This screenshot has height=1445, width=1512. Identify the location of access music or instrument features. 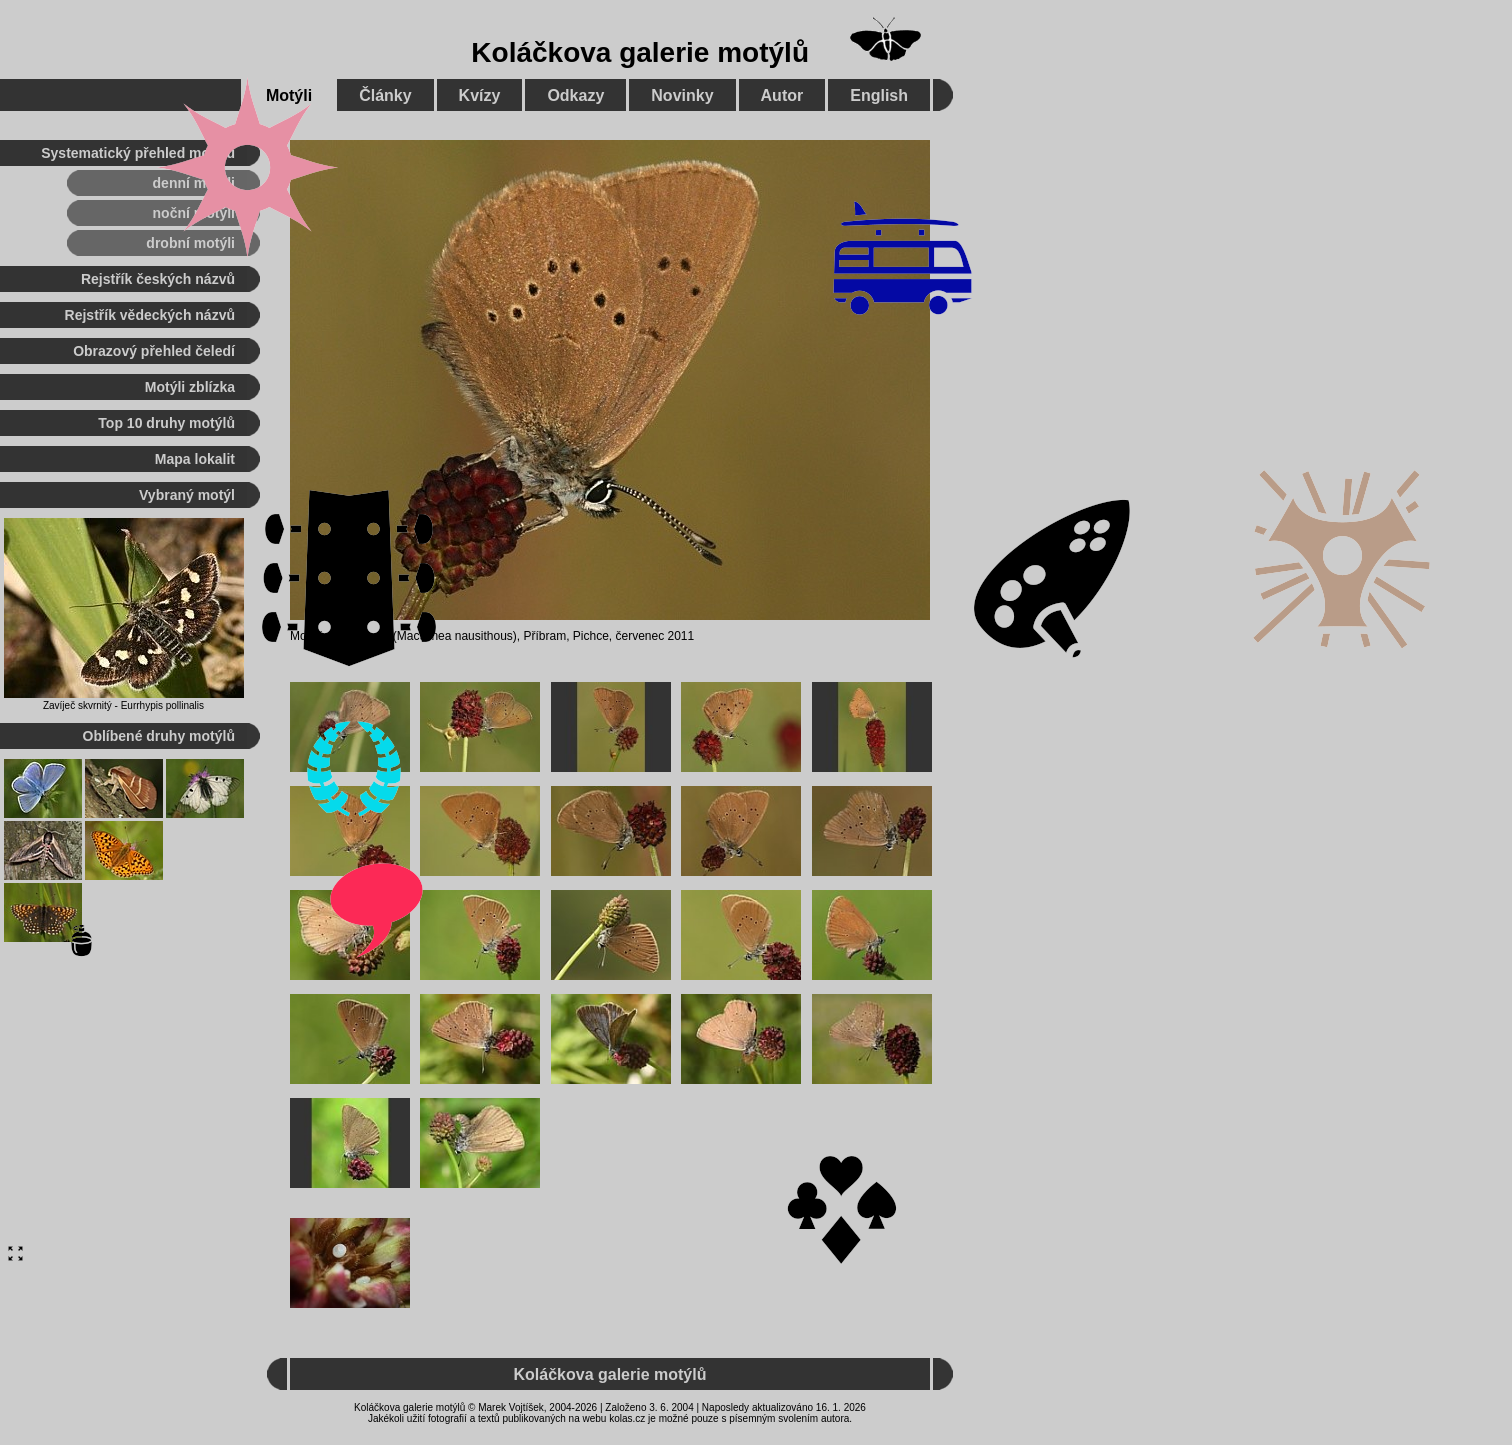
(1054, 577).